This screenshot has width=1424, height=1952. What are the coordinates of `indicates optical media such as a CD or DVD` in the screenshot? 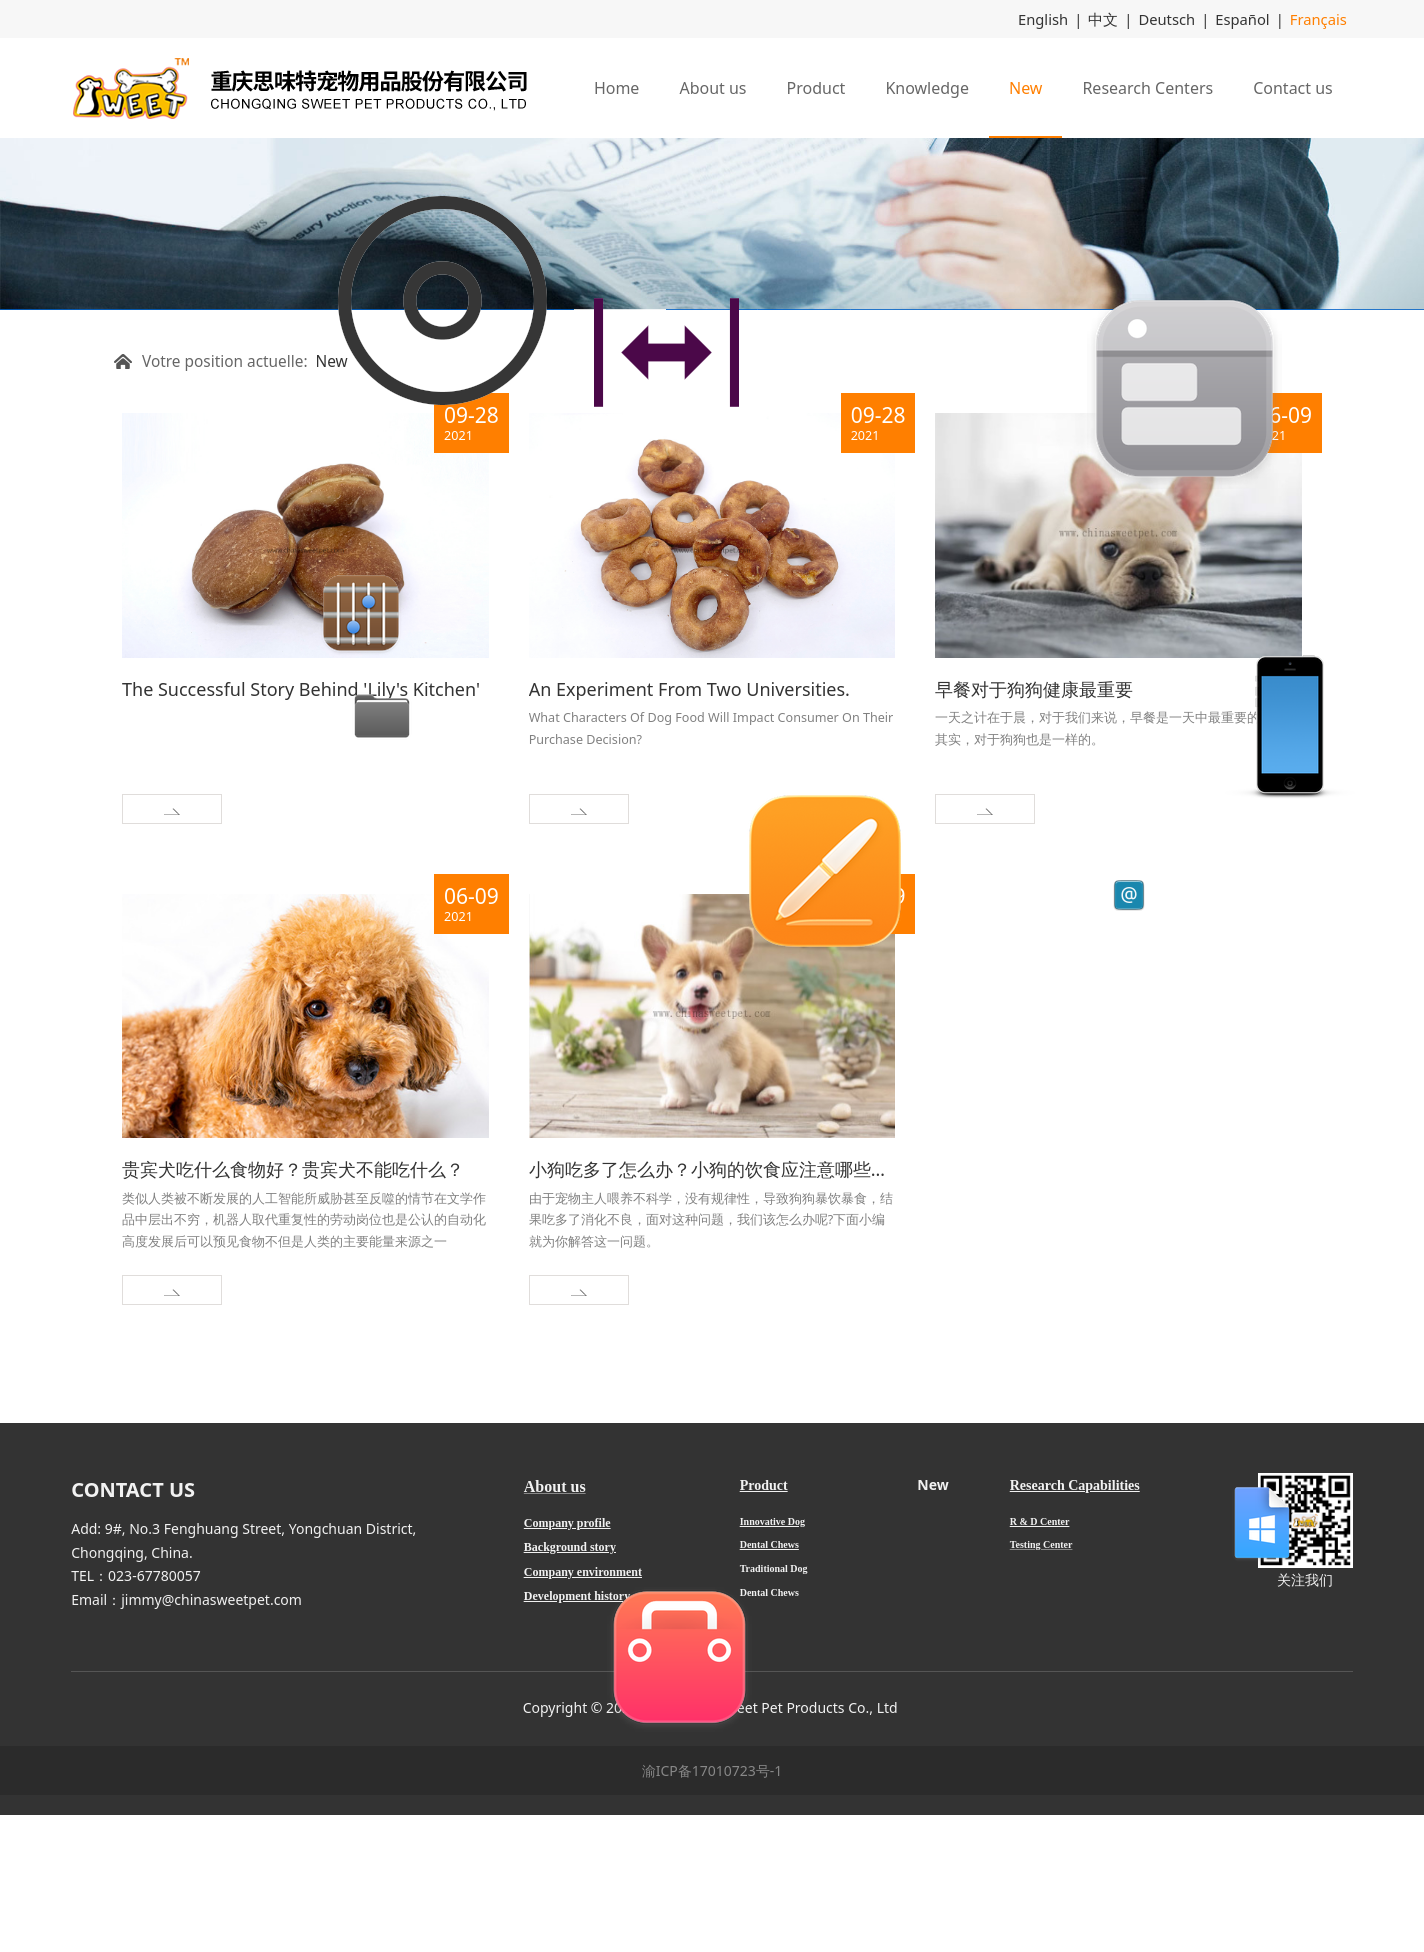 It's located at (442, 300).